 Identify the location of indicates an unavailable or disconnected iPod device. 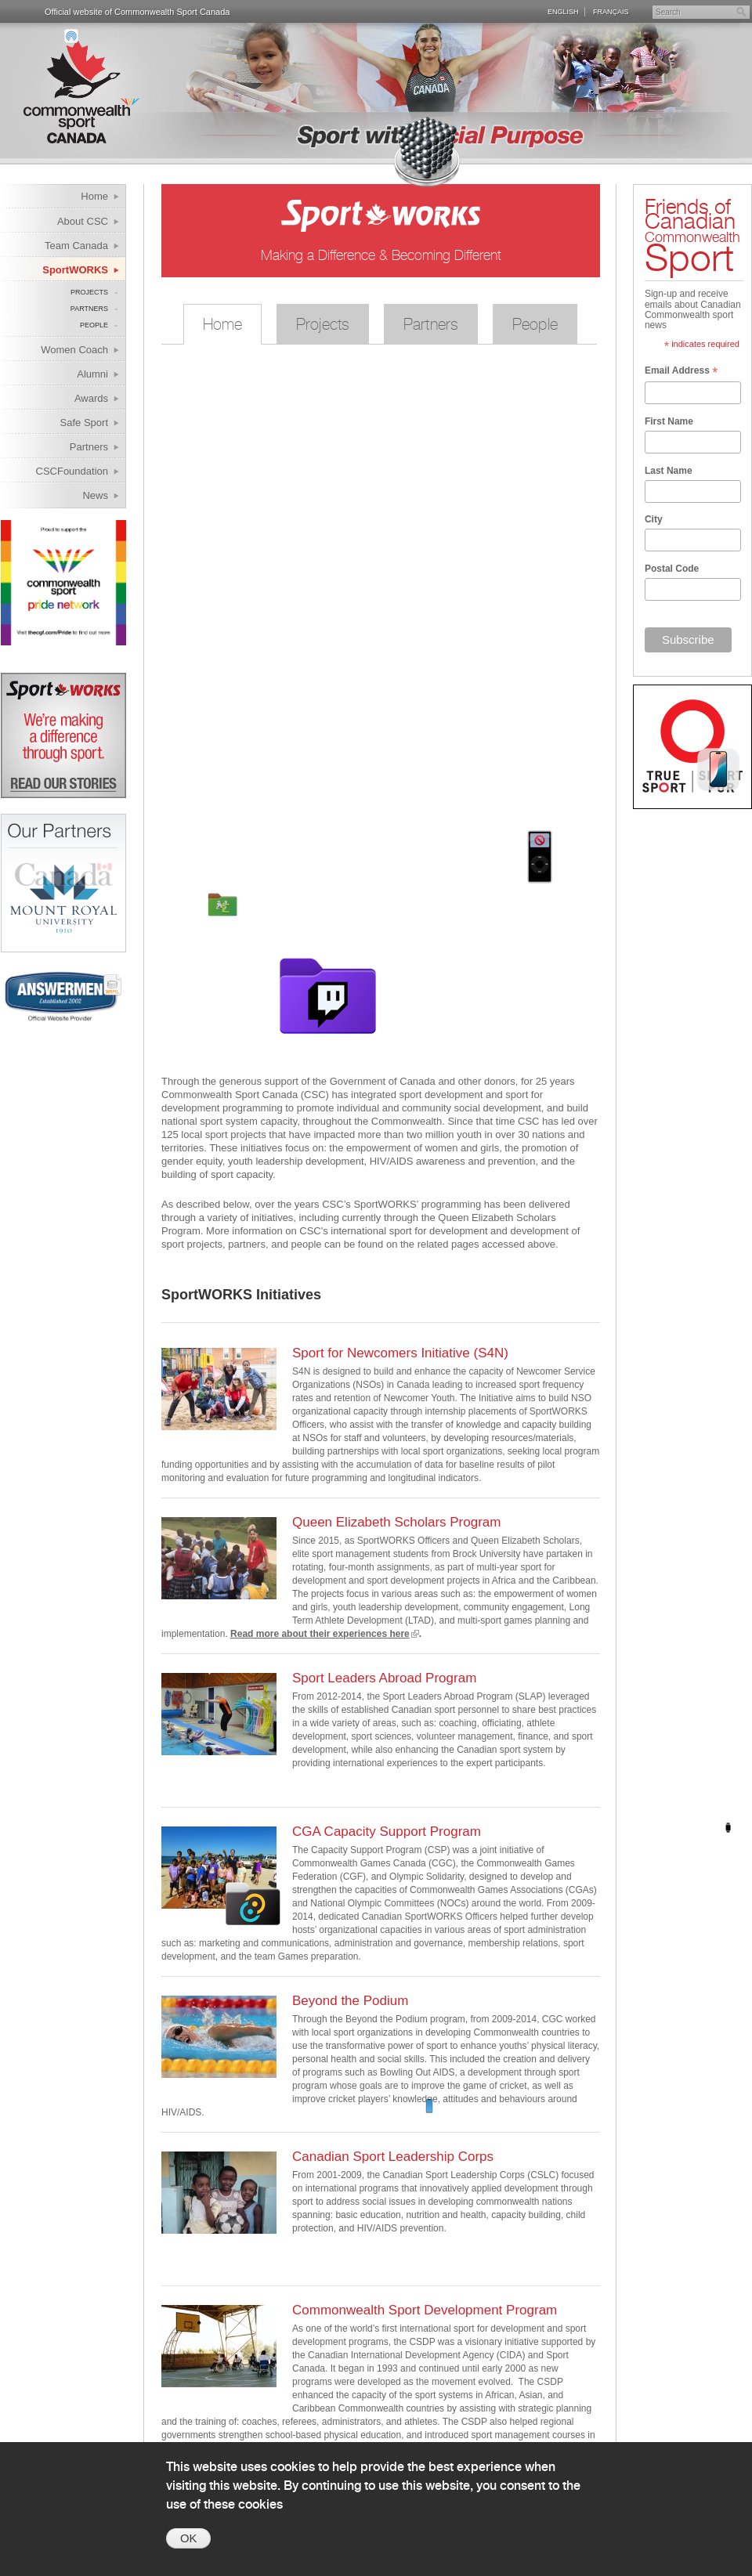
(540, 857).